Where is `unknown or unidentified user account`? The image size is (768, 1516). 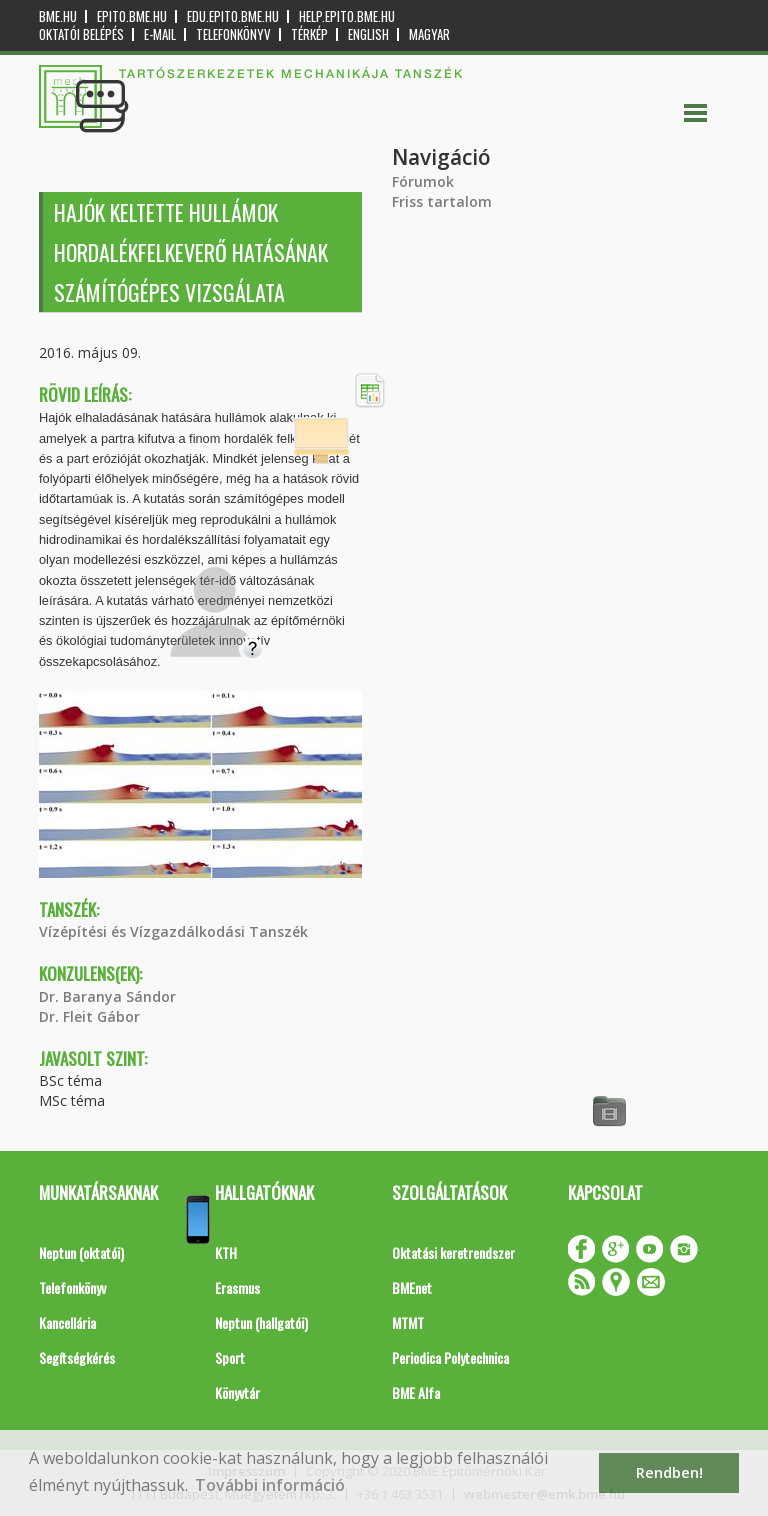
unknown or unidentified user account is located at coordinates (214, 611).